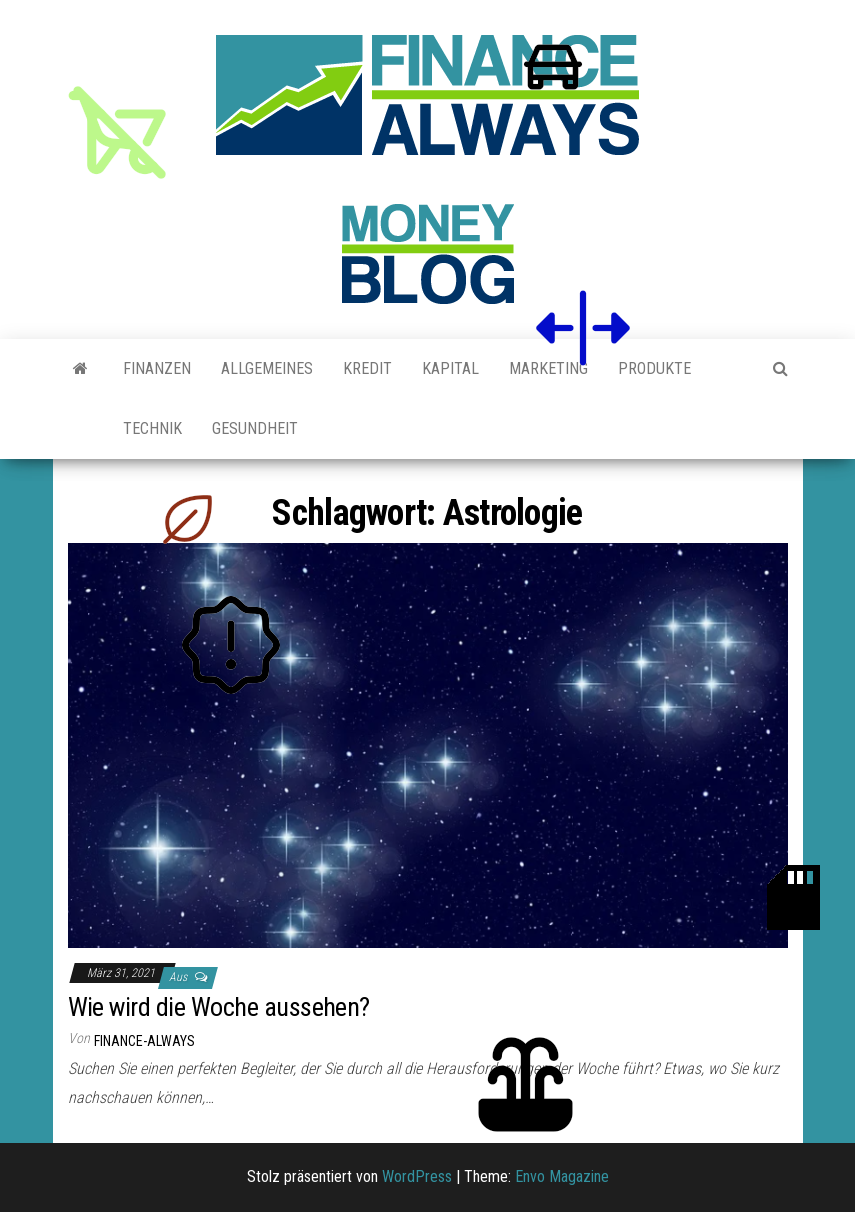  Describe the element at coordinates (583, 328) in the screenshot. I see `expand content horizontally` at that location.